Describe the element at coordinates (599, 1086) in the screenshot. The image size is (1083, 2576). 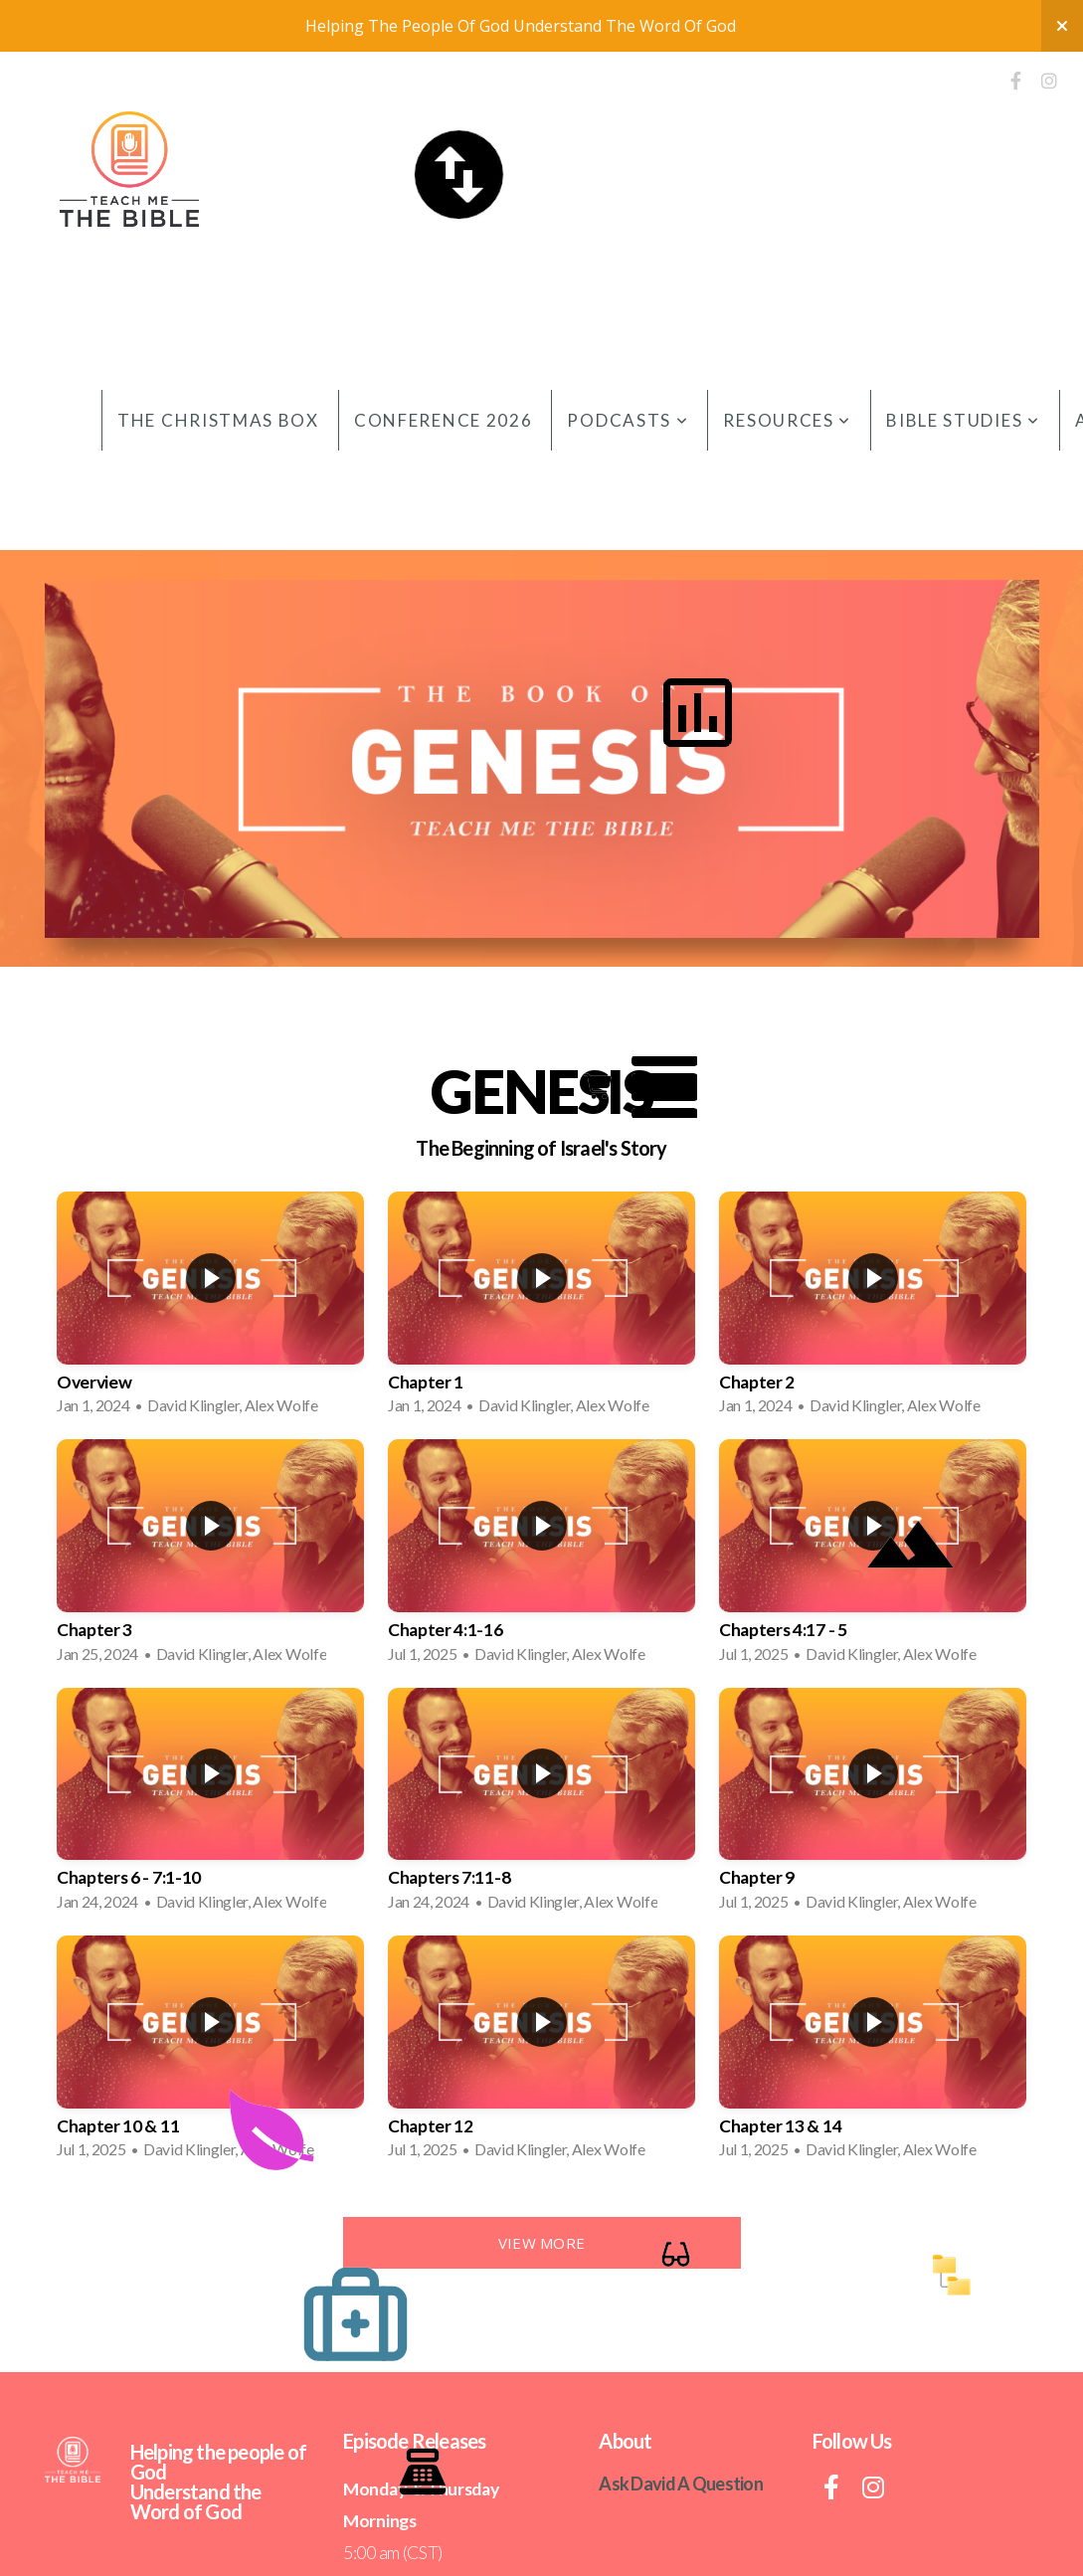
I see `view your shopping cart` at that location.